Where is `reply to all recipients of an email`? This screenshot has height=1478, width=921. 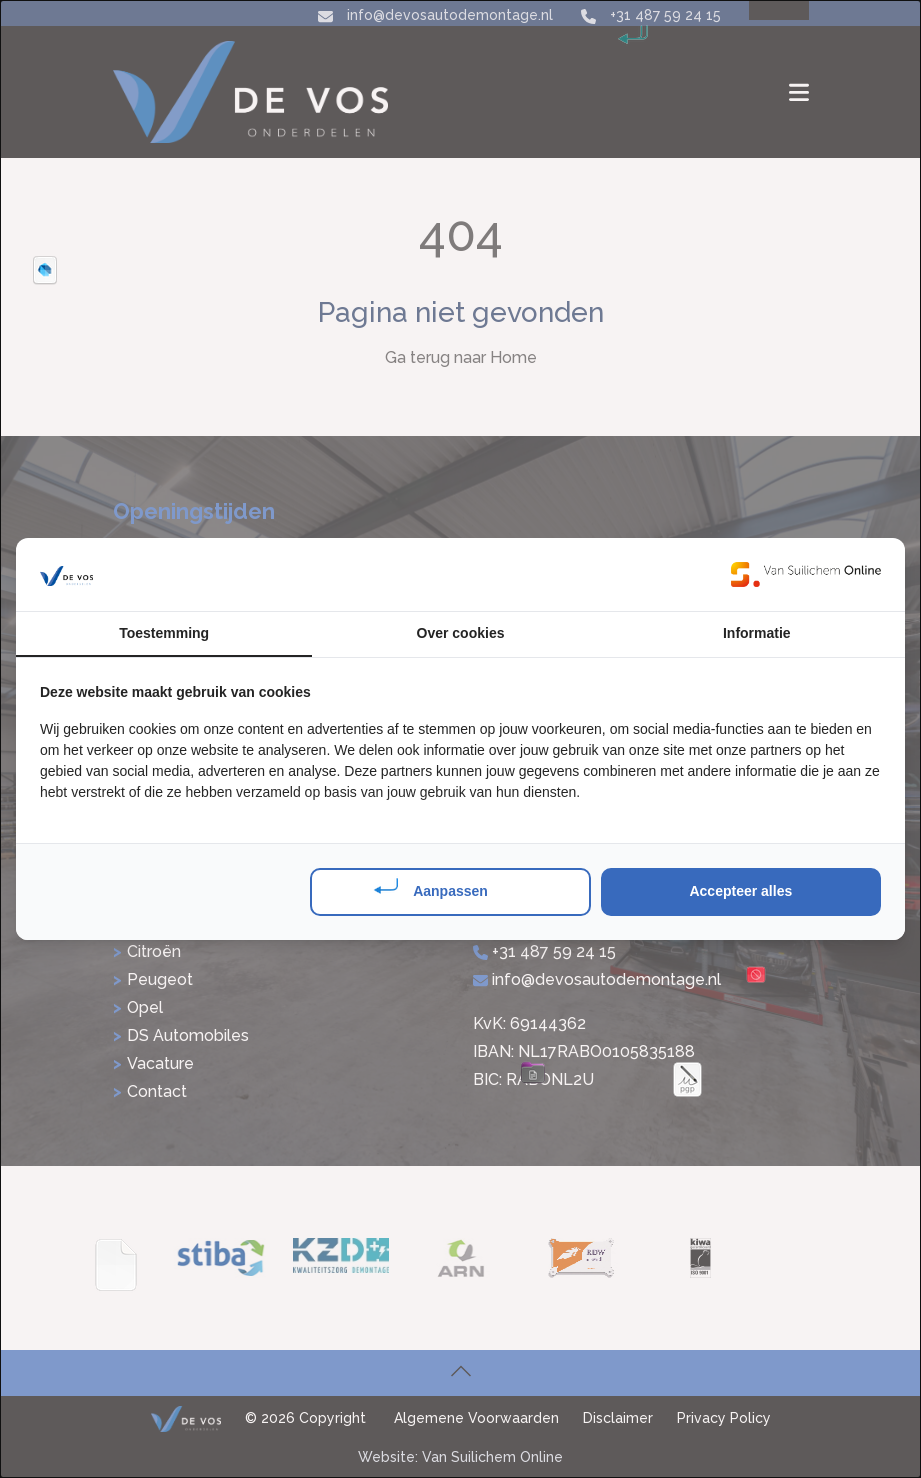 reply to all recipients of an email is located at coordinates (632, 32).